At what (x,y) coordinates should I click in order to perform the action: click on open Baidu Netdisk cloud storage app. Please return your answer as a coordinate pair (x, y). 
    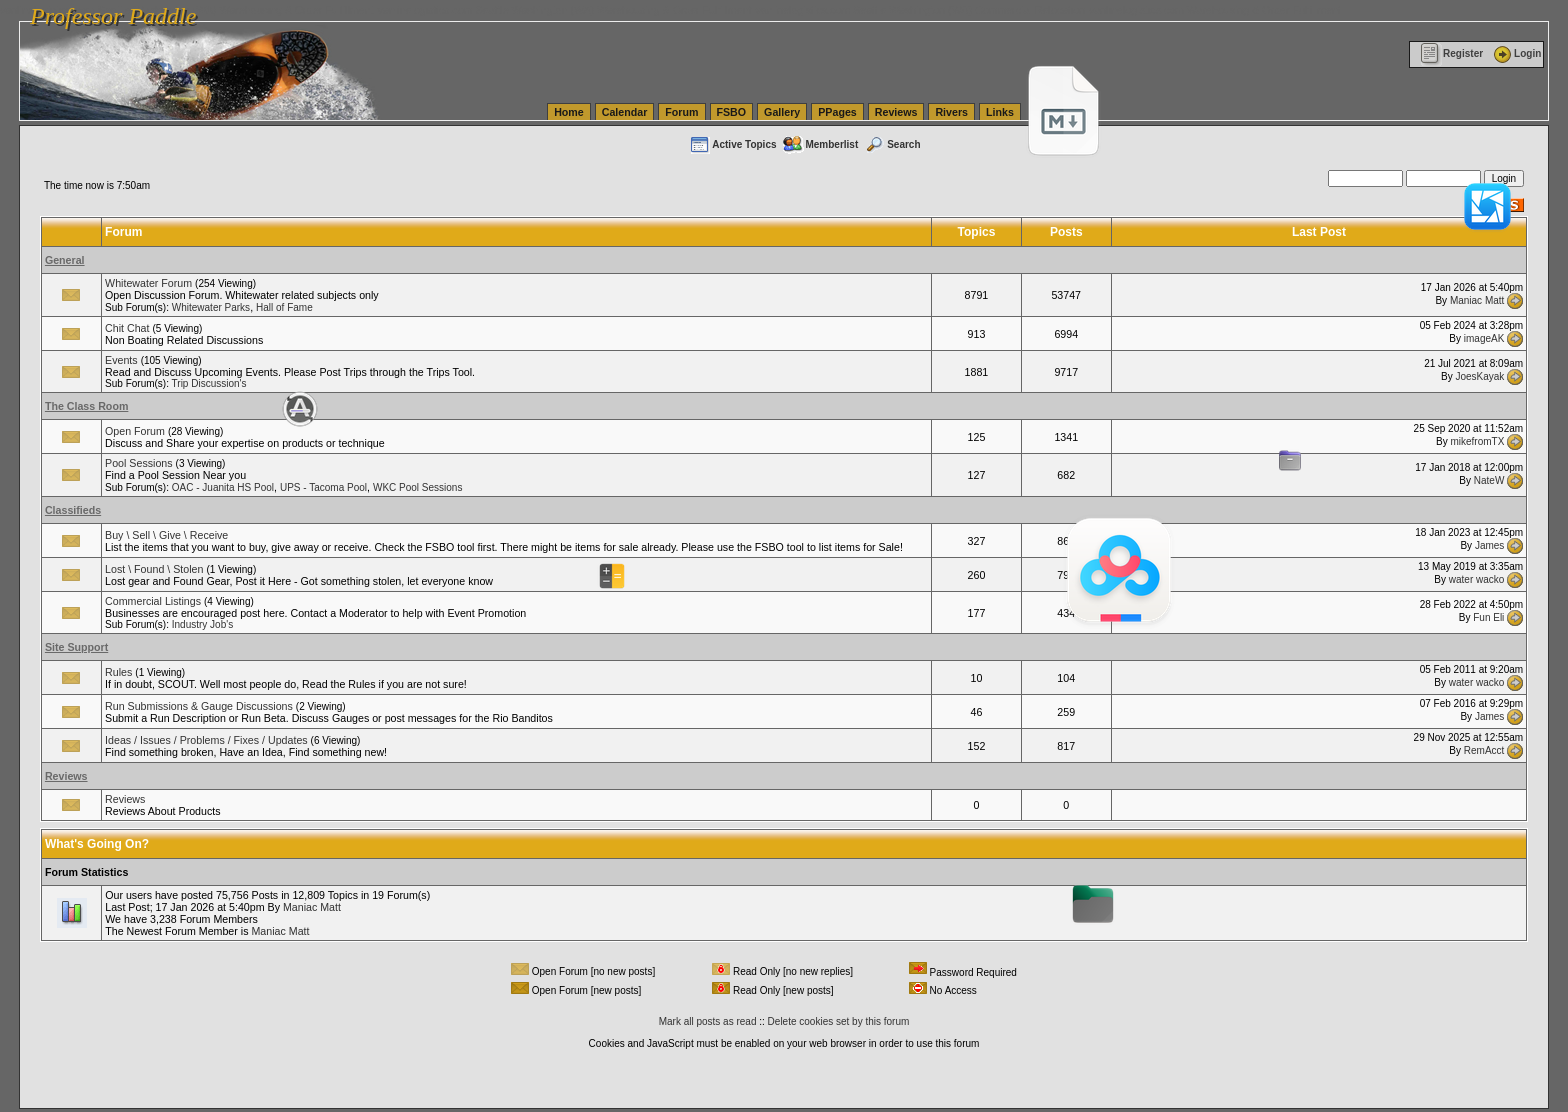
    Looking at the image, I should click on (1119, 570).